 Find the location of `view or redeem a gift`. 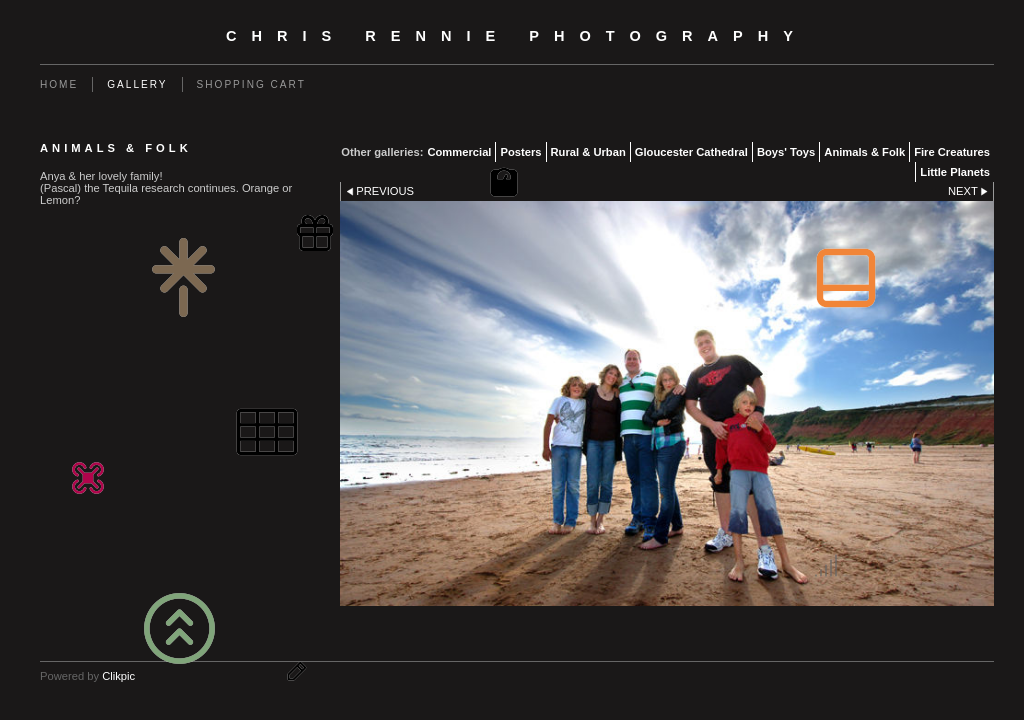

view or redeem a gift is located at coordinates (315, 233).